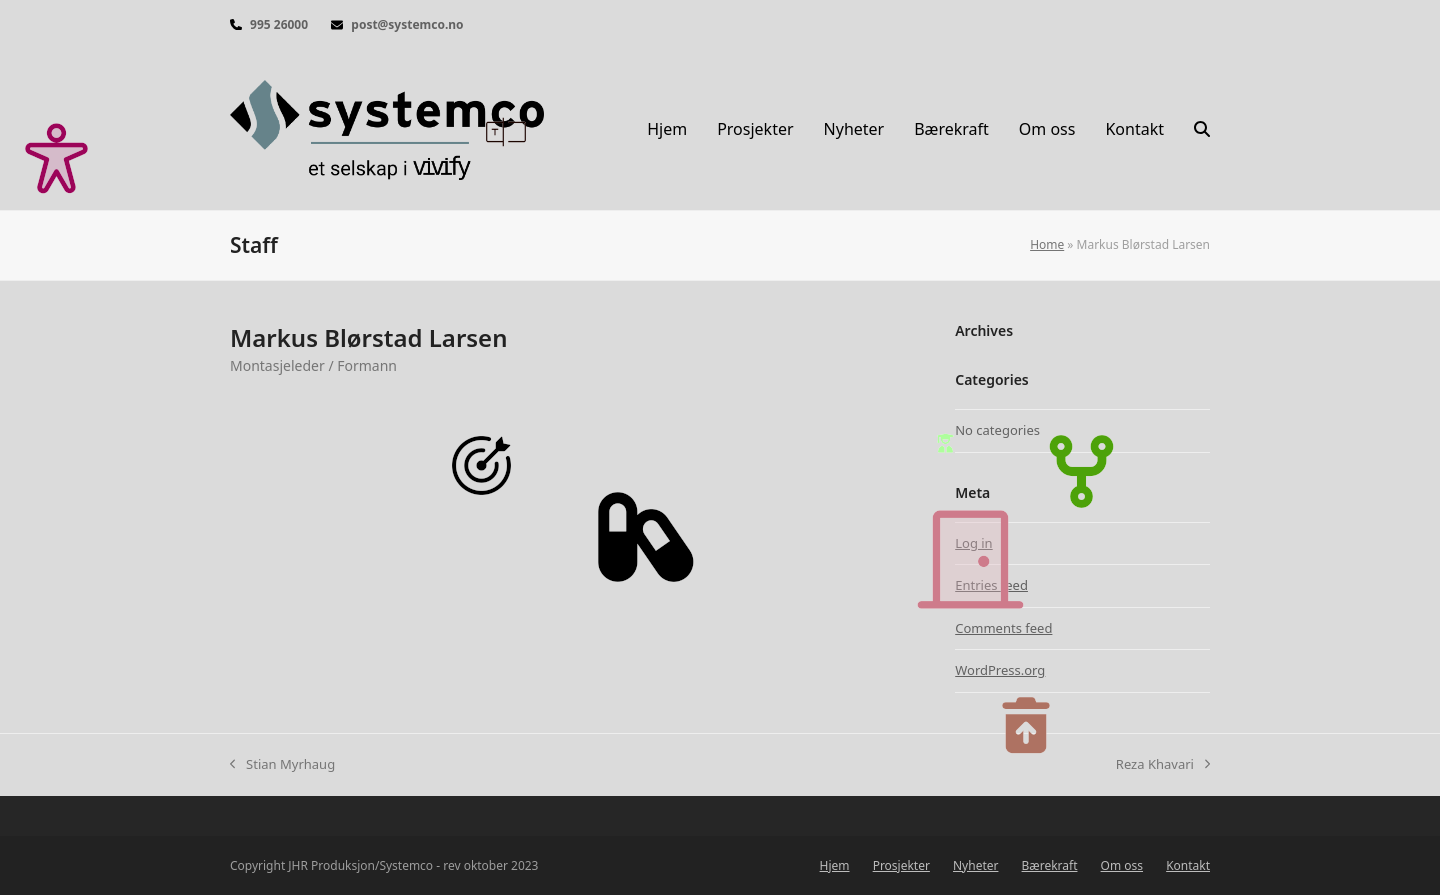  I want to click on set or view your goals, so click(481, 465).